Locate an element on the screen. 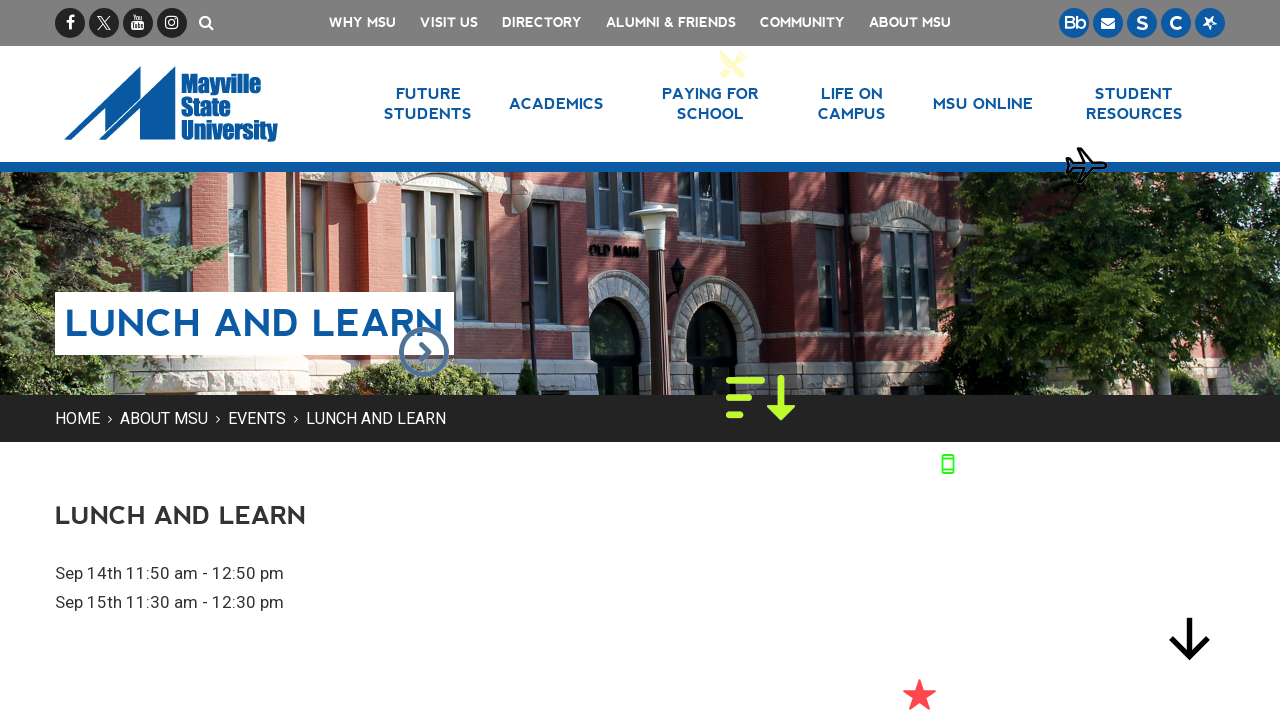 The image size is (1280, 720). sort items in descending order is located at coordinates (760, 396).